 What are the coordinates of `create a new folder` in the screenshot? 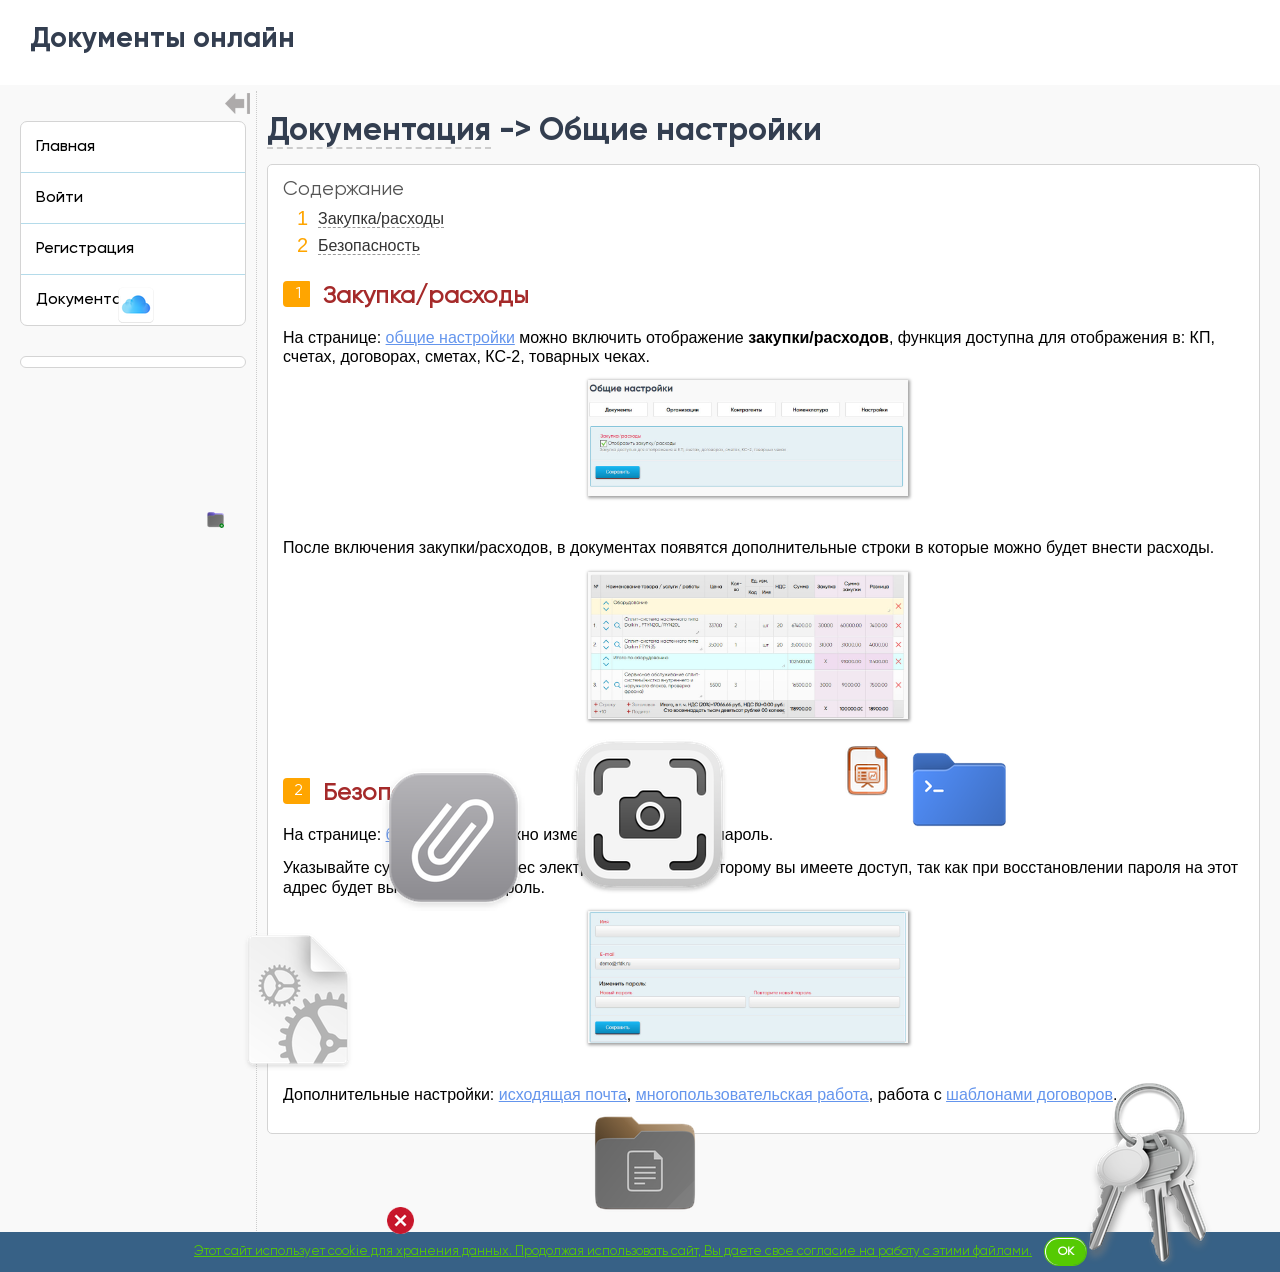 It's located at (215, 519).